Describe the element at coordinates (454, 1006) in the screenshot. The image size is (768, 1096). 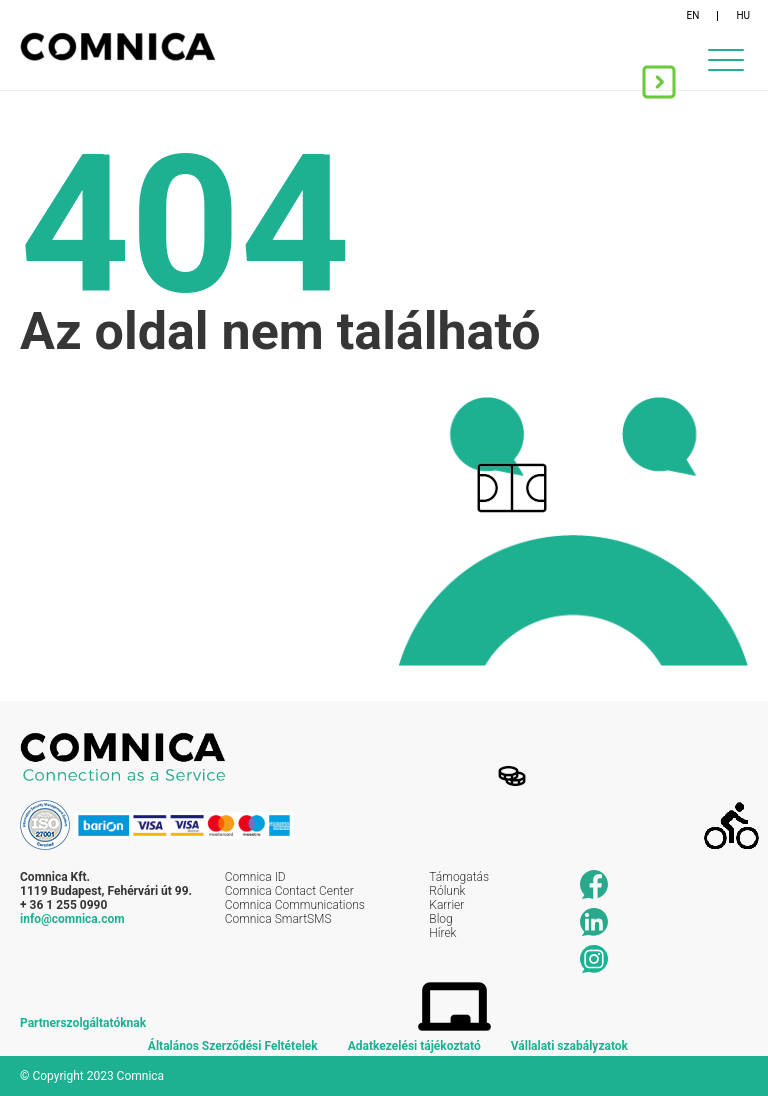
I see `access classroom or educational content` at that location.